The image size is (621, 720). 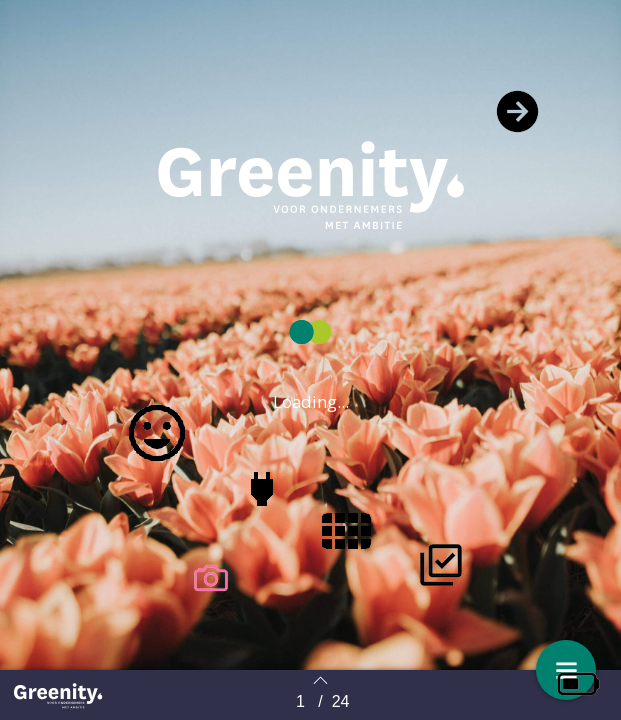 I want to click on switch to comfortable grid view, so click(x=345, y=531).